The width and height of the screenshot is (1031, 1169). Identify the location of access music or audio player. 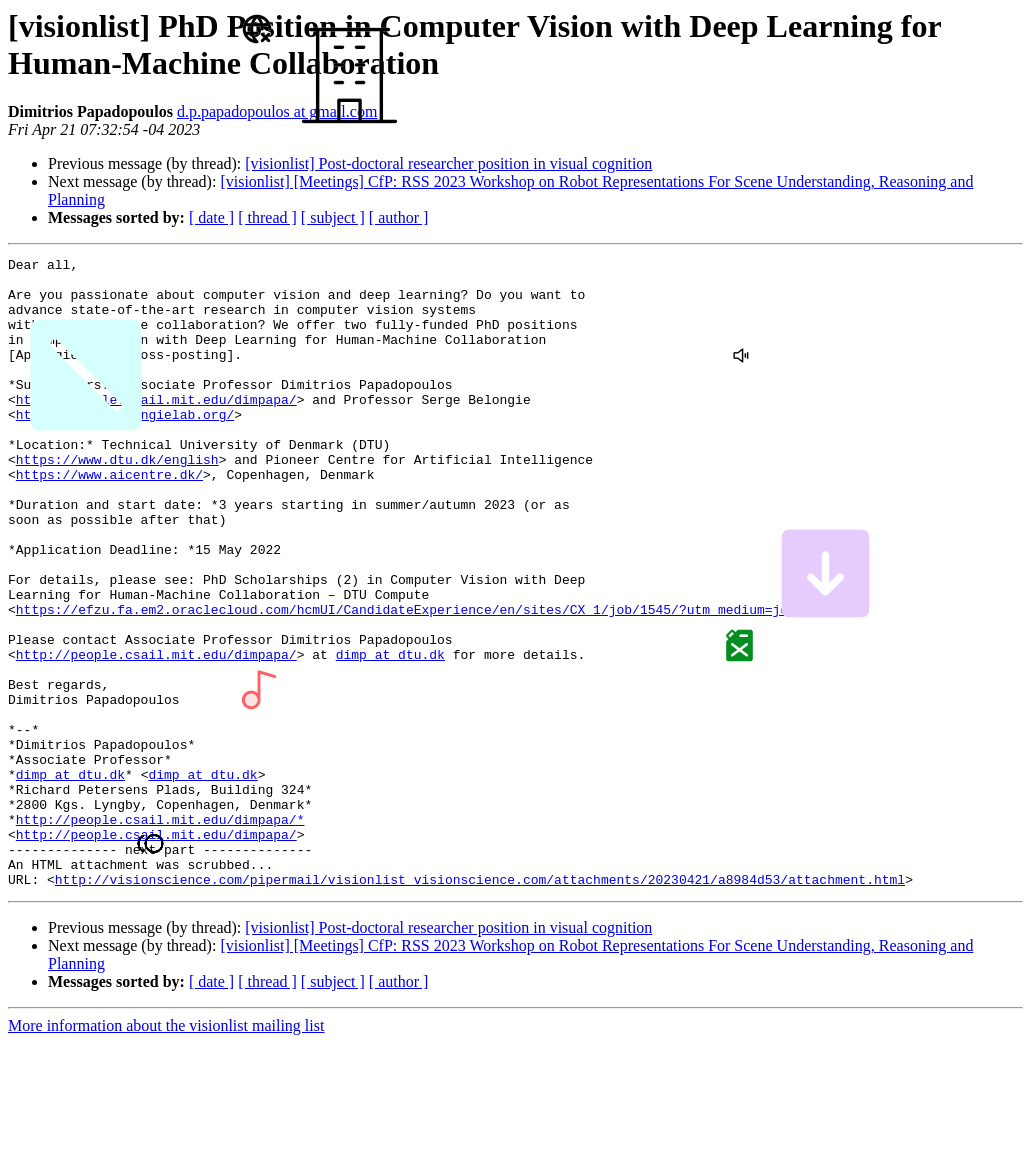
(259, 689).